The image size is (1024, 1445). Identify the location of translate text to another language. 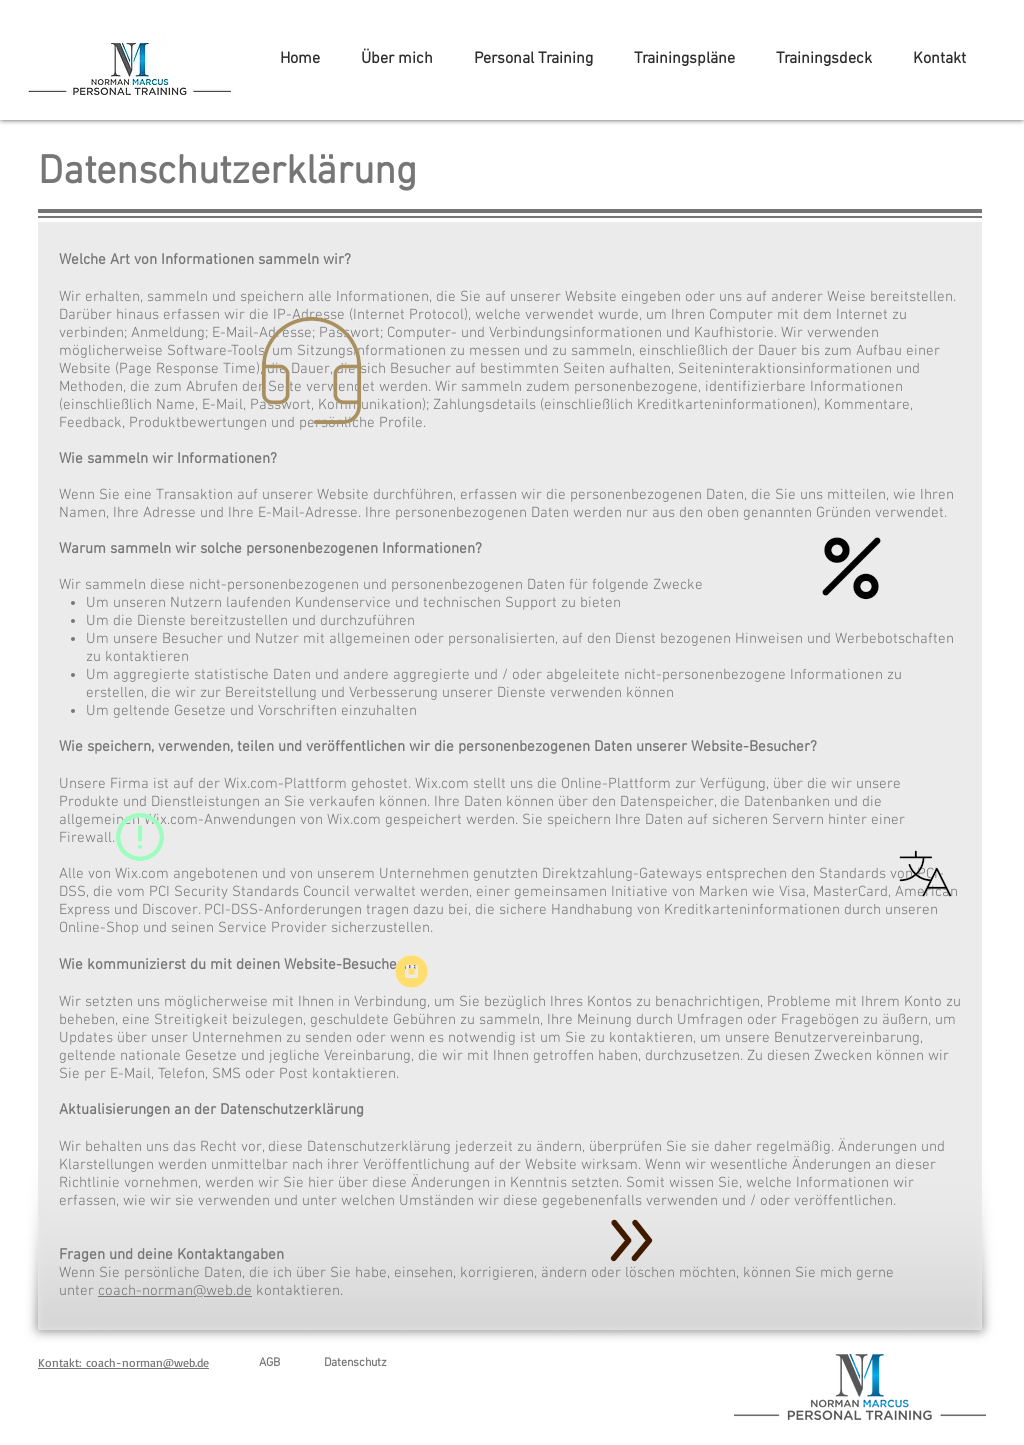
(923, 874).